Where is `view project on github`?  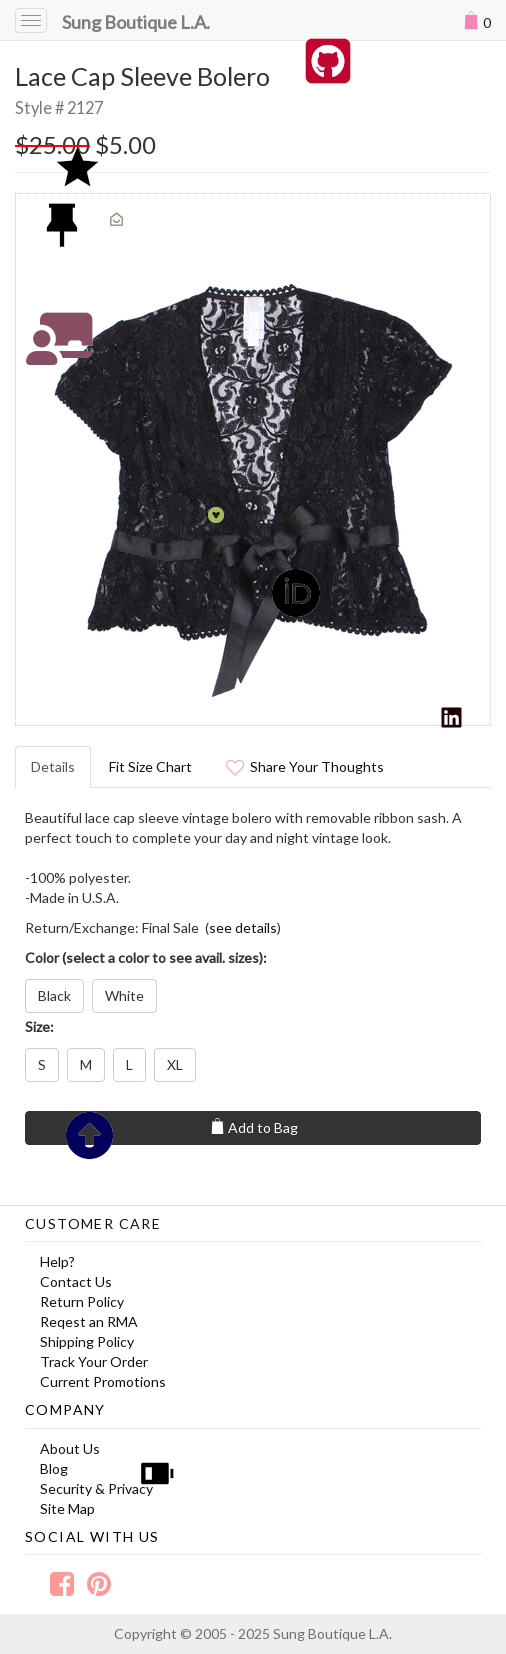
view project on github is located at coordinates (328, 61).